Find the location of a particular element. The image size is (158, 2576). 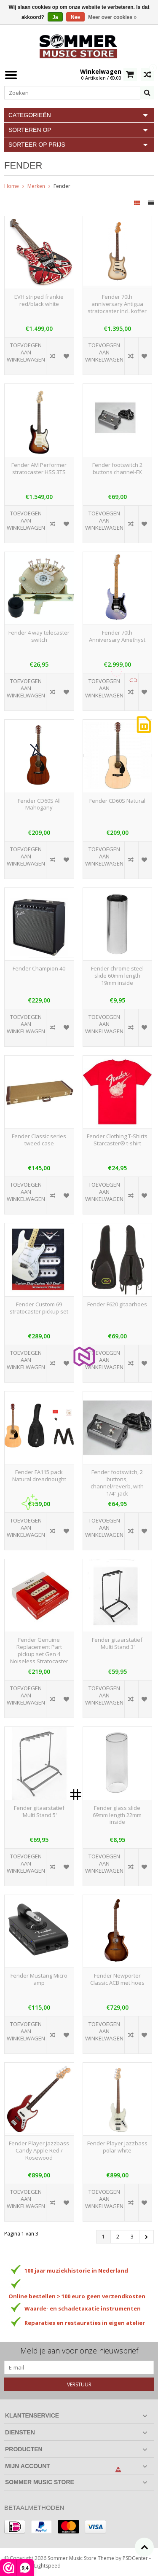

access virtual reality mode or settings is located at coordinates (106, 1281).